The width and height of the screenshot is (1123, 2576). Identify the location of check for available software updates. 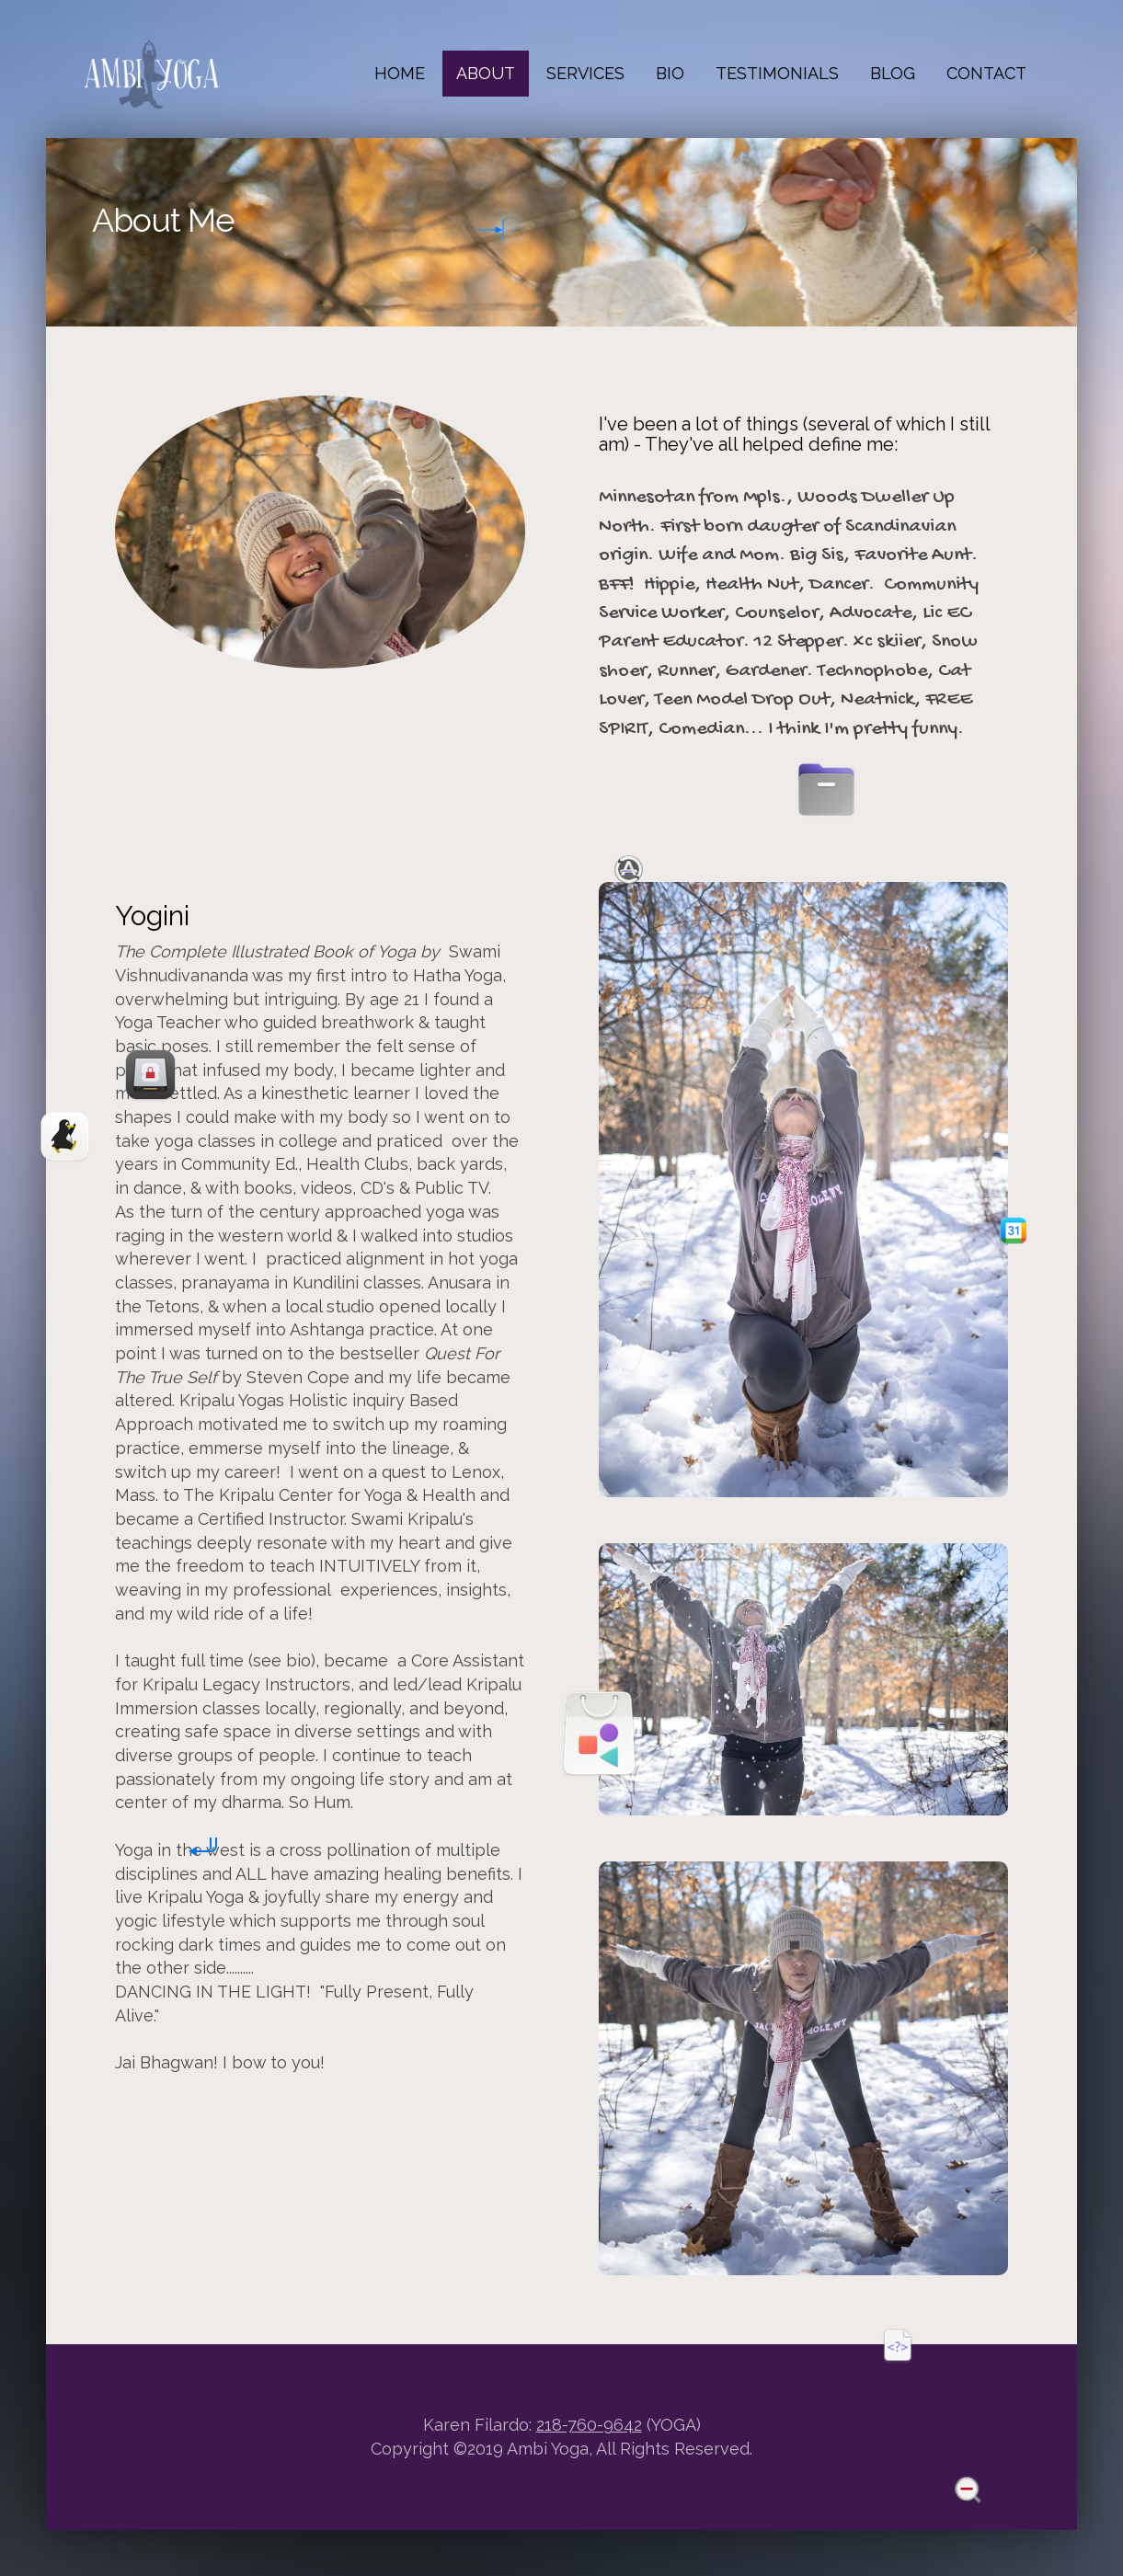
(628, 869).